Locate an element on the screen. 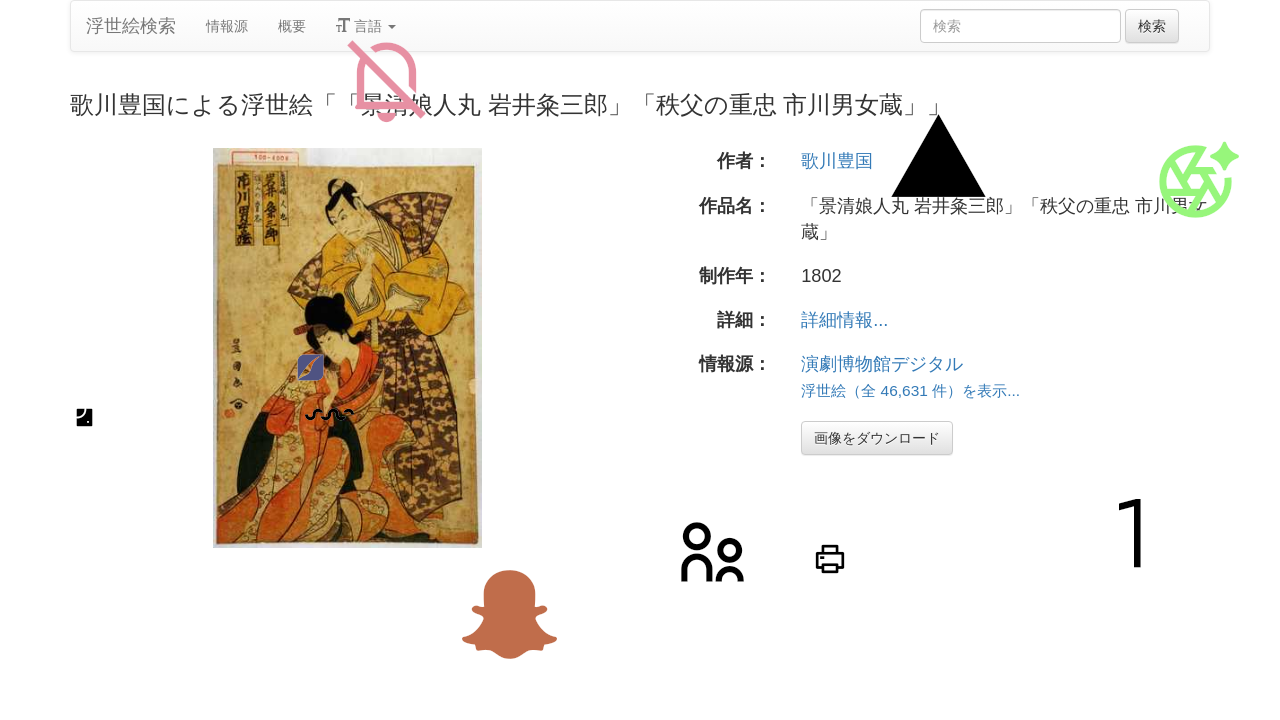 The image size is (1280, 720). view family or parent account settings is located at coordinates (712, 553).